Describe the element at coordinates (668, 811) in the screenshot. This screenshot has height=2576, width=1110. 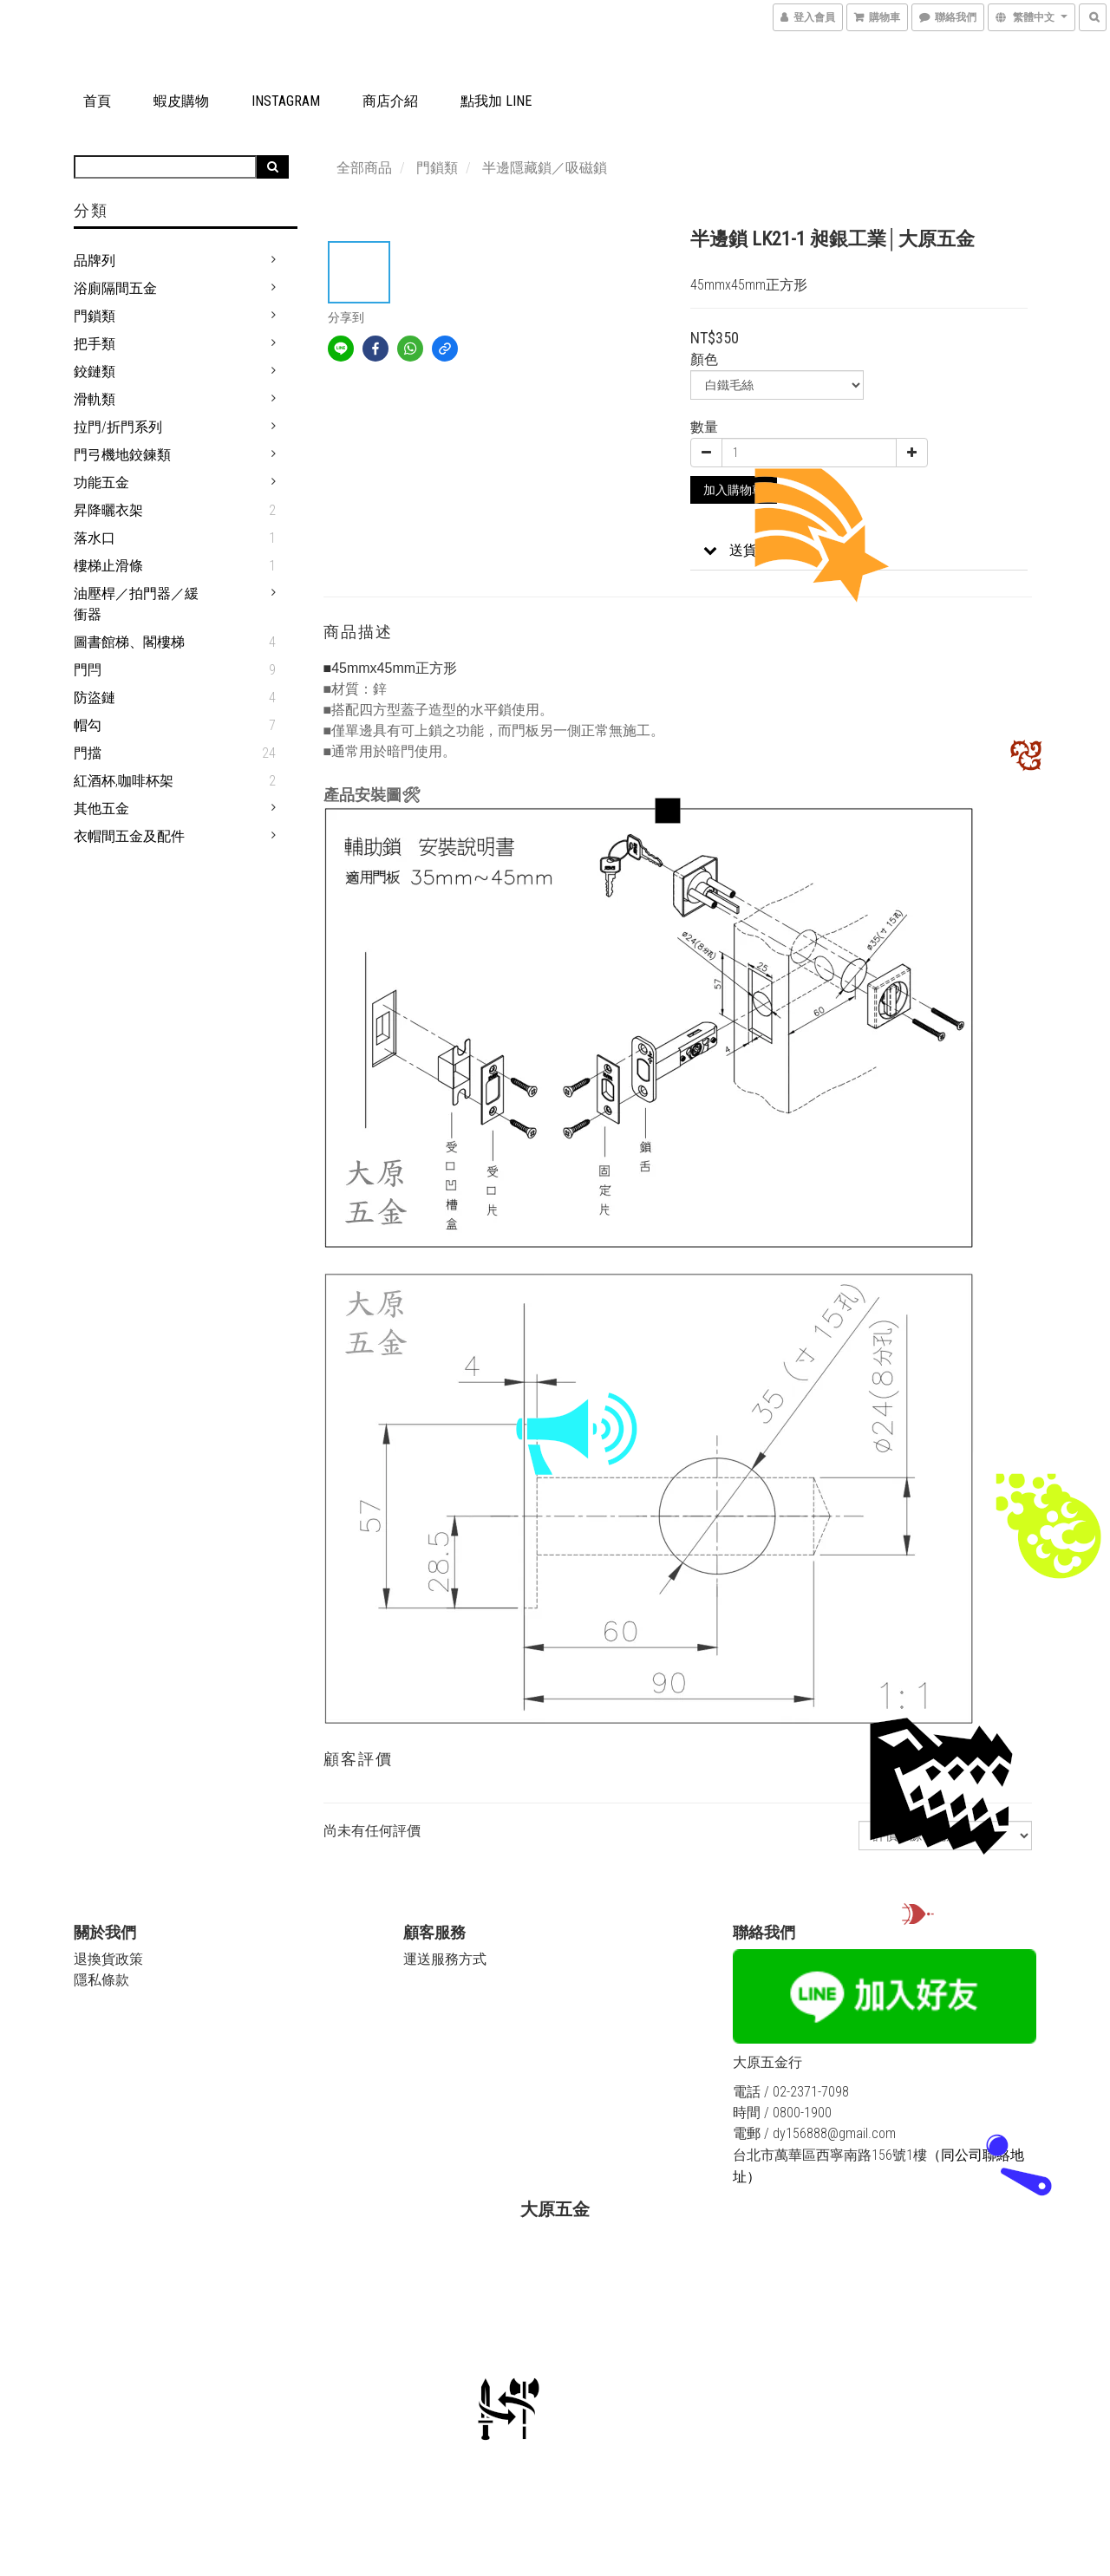
I see `placeholder for empty content area` at that location.